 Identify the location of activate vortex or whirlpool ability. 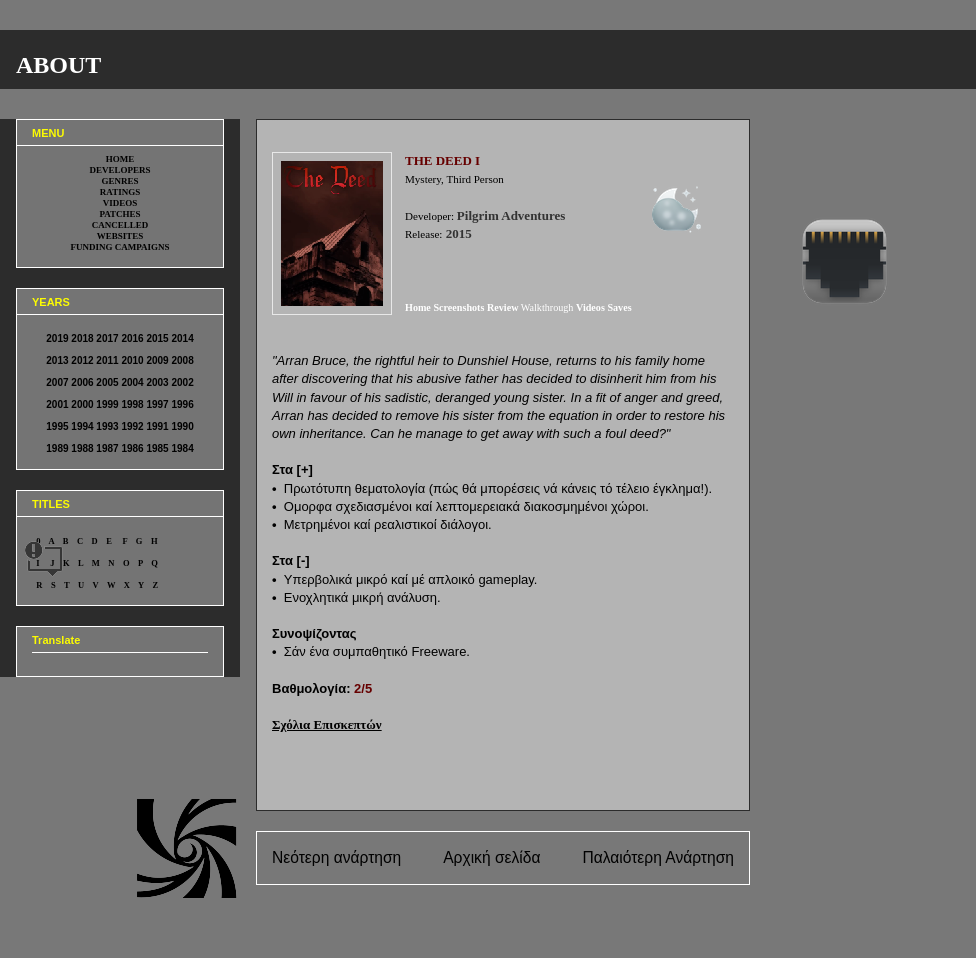
(186, 848).